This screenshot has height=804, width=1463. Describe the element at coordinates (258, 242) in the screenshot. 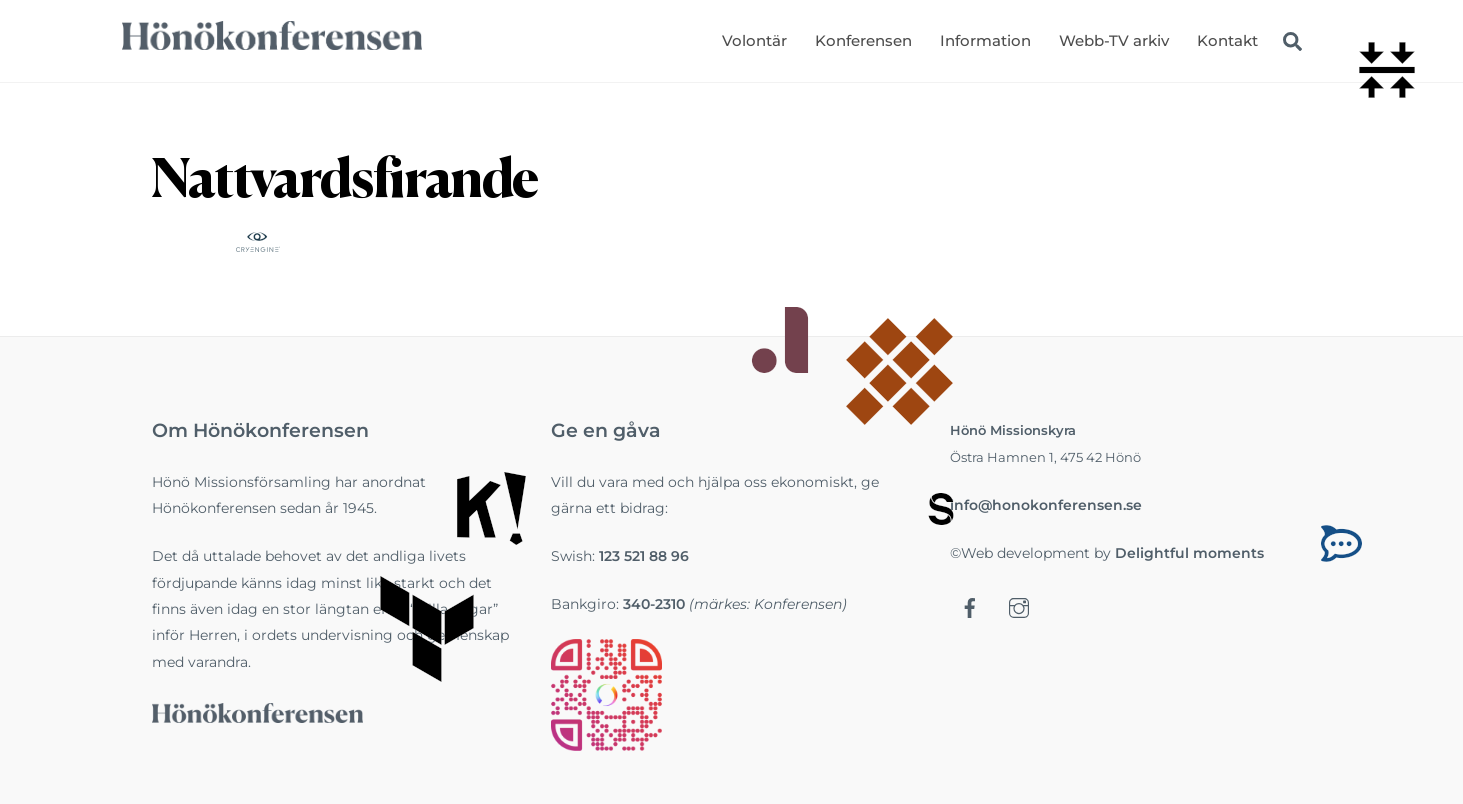

I see `visit the CryEngine website or documentation` at that location.